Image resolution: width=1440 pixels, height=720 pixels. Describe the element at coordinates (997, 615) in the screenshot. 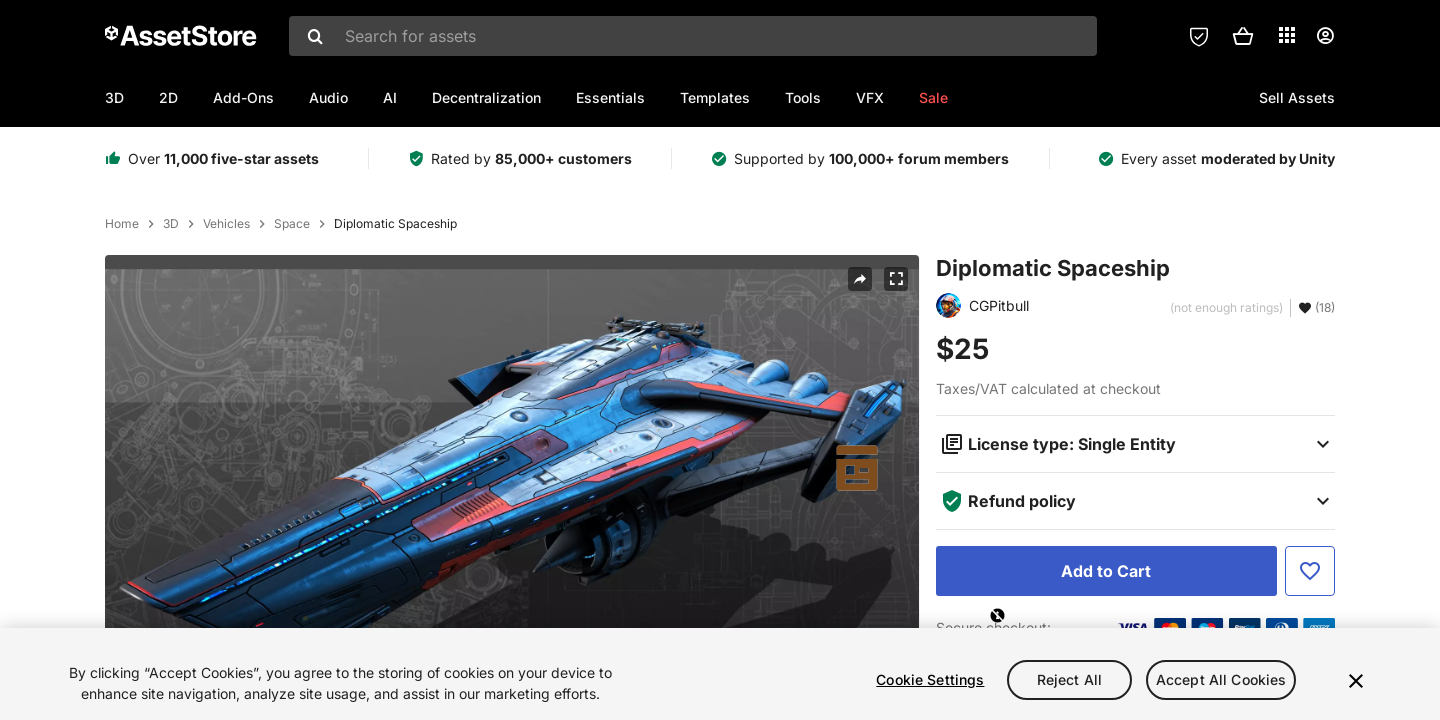

I see `information or help is unavailable` at that location.